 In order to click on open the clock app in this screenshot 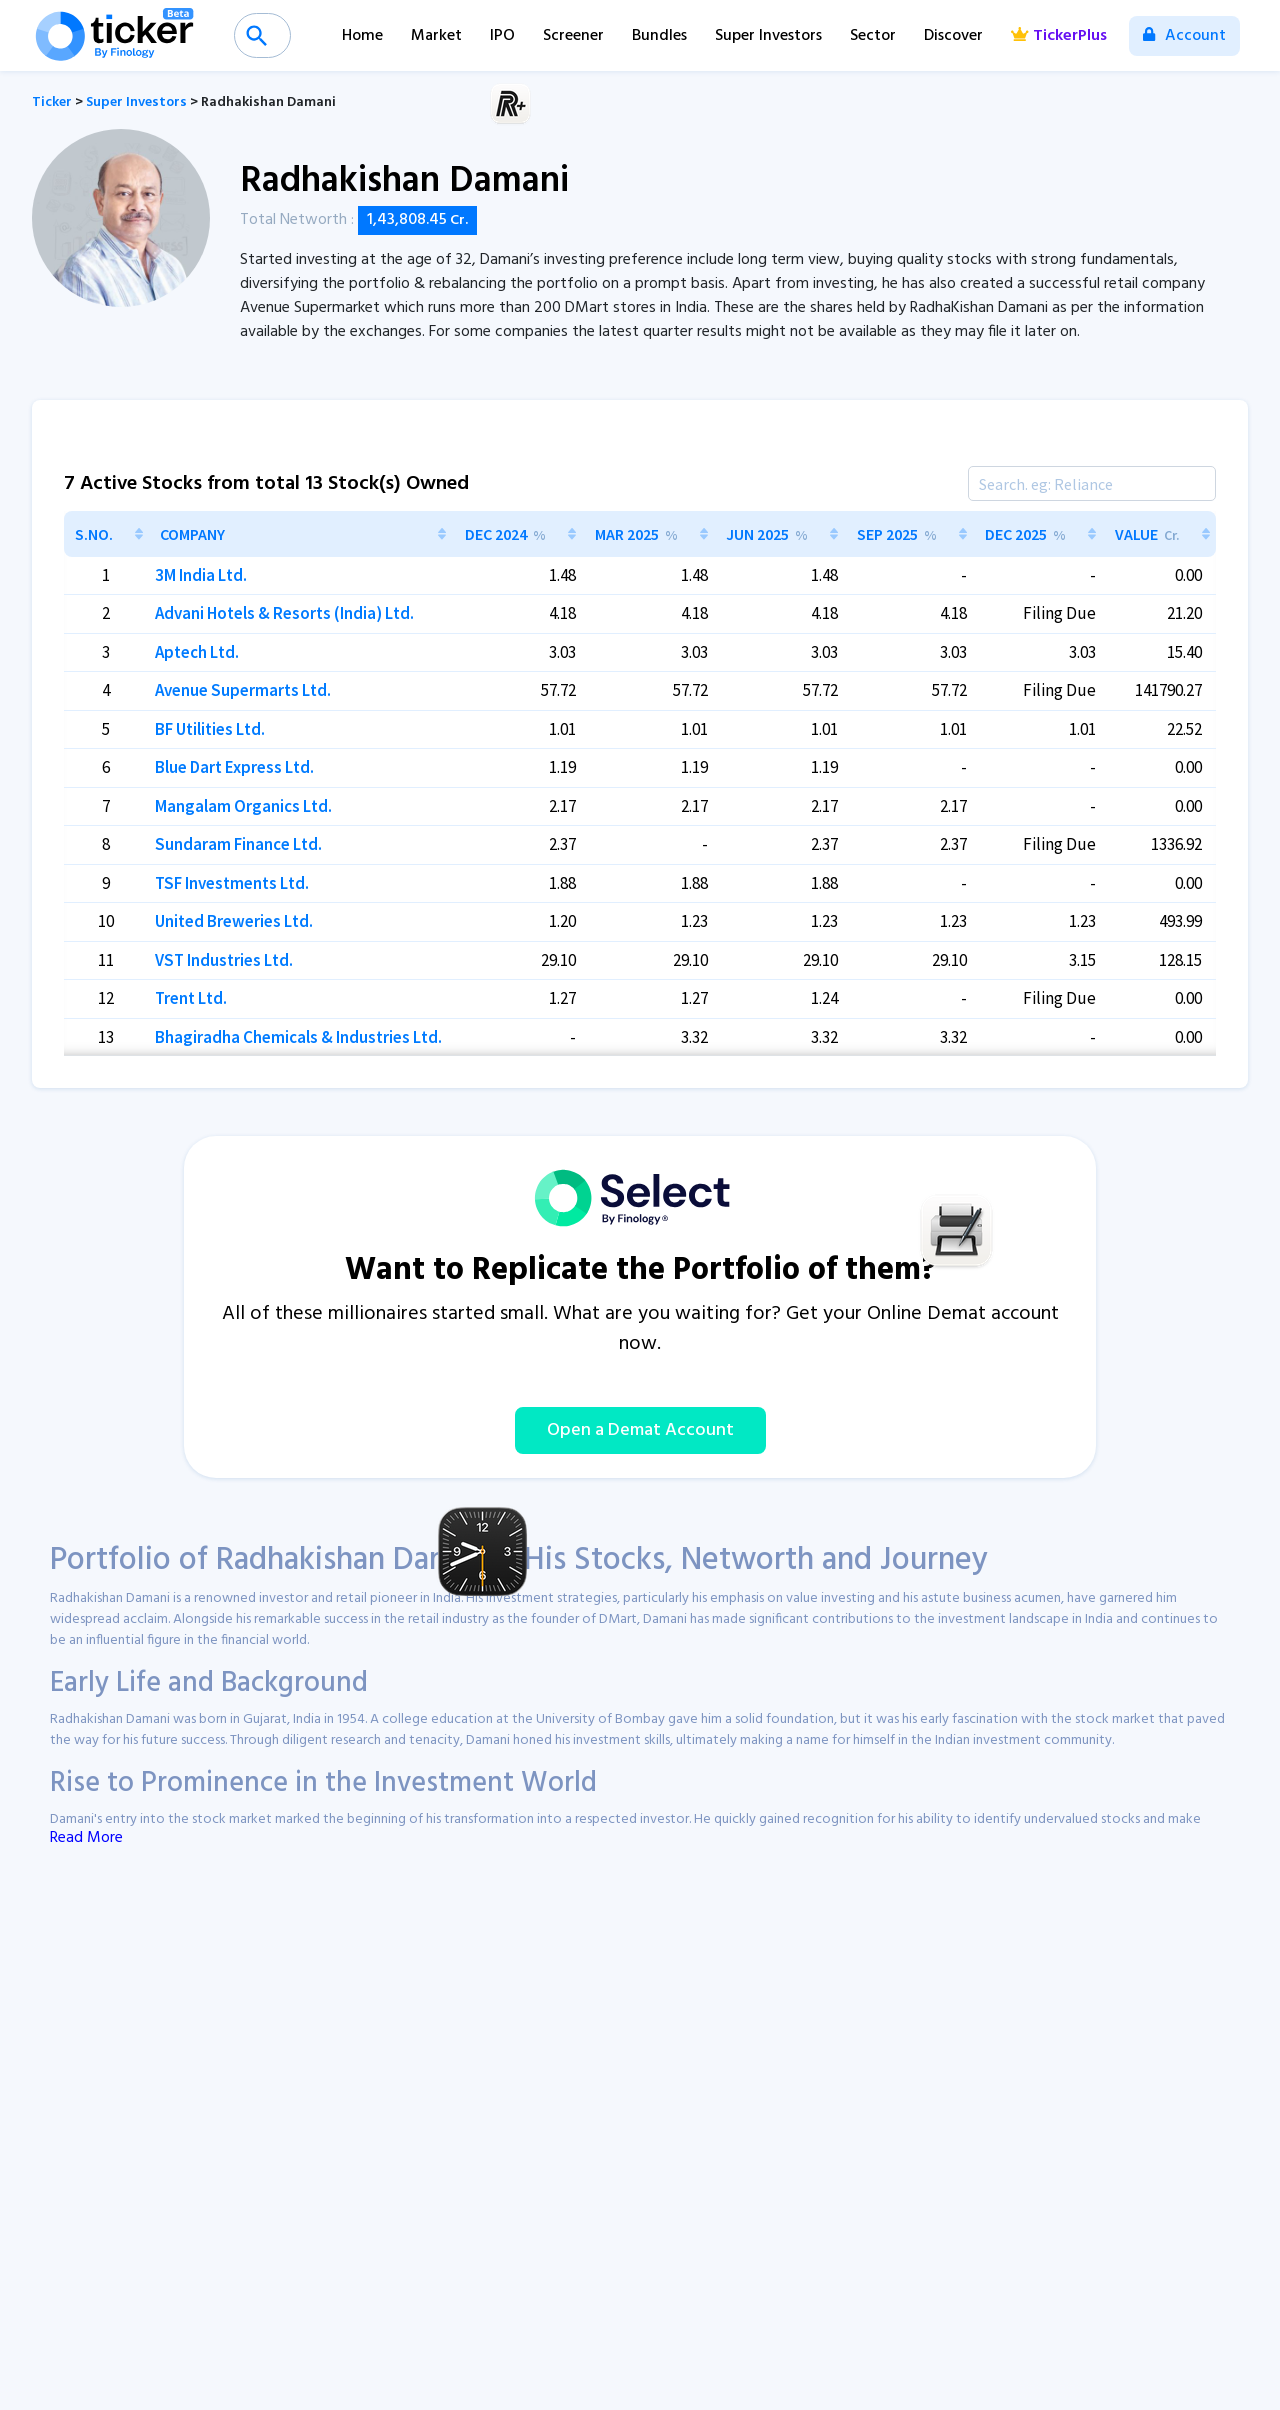, I will do `click(482, 1551)`.